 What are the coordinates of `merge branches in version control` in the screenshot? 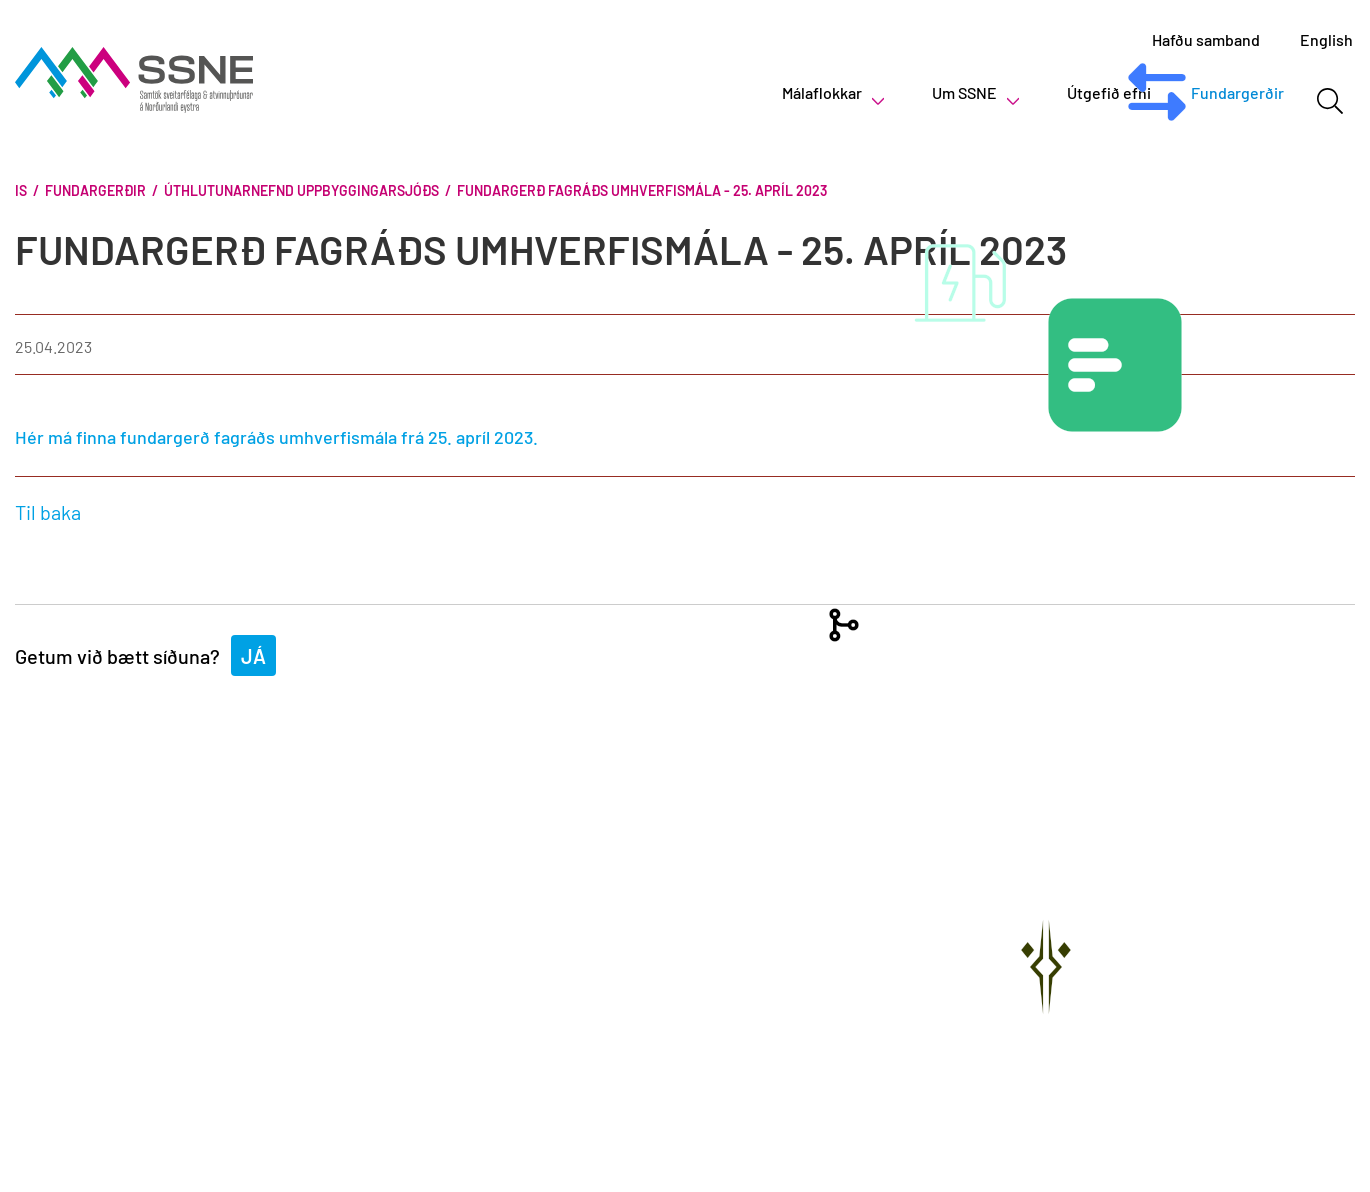 It's located at (844, 625).